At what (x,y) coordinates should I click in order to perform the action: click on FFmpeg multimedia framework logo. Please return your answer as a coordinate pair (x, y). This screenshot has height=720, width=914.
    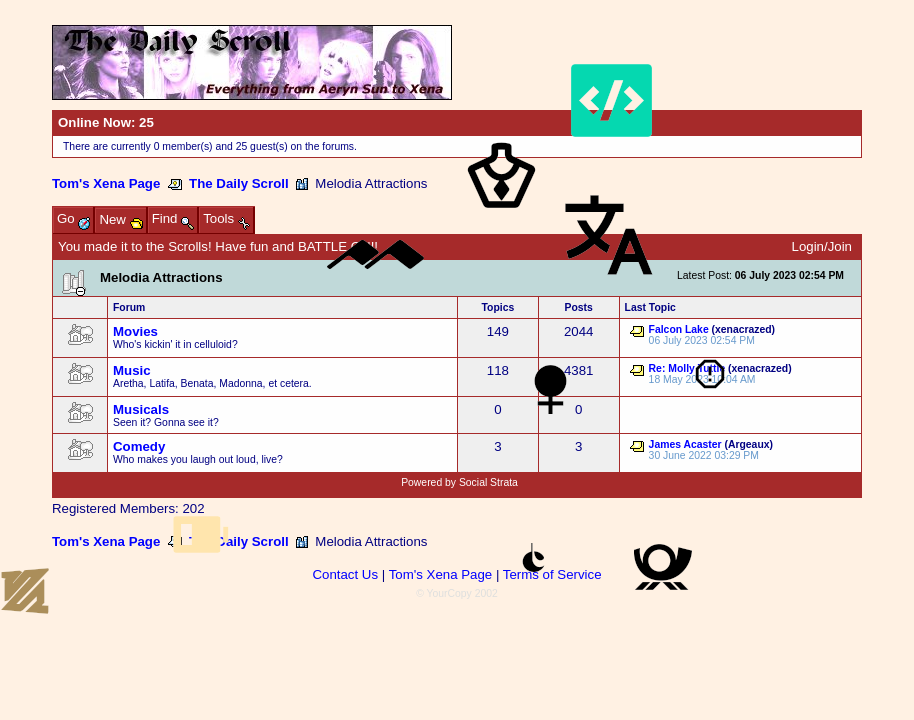
    Looking at the image, I should click on (25, 591).